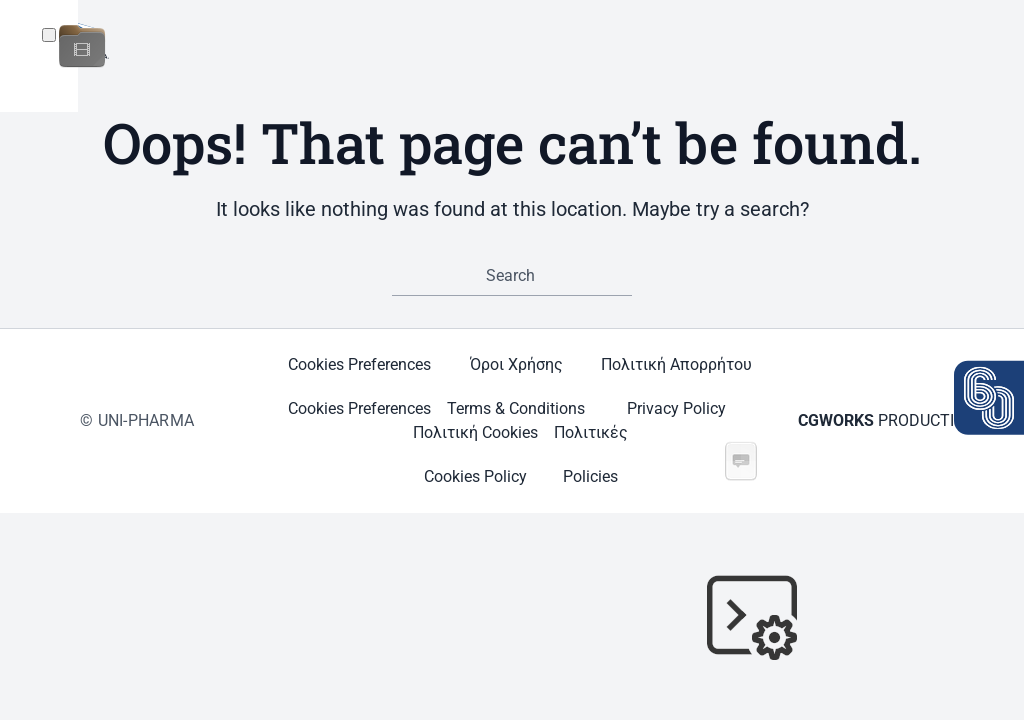  What do you see at coordinates (82, 46) in the screenshot?
I see `open your videos folder` at bounding box center [82, 46].